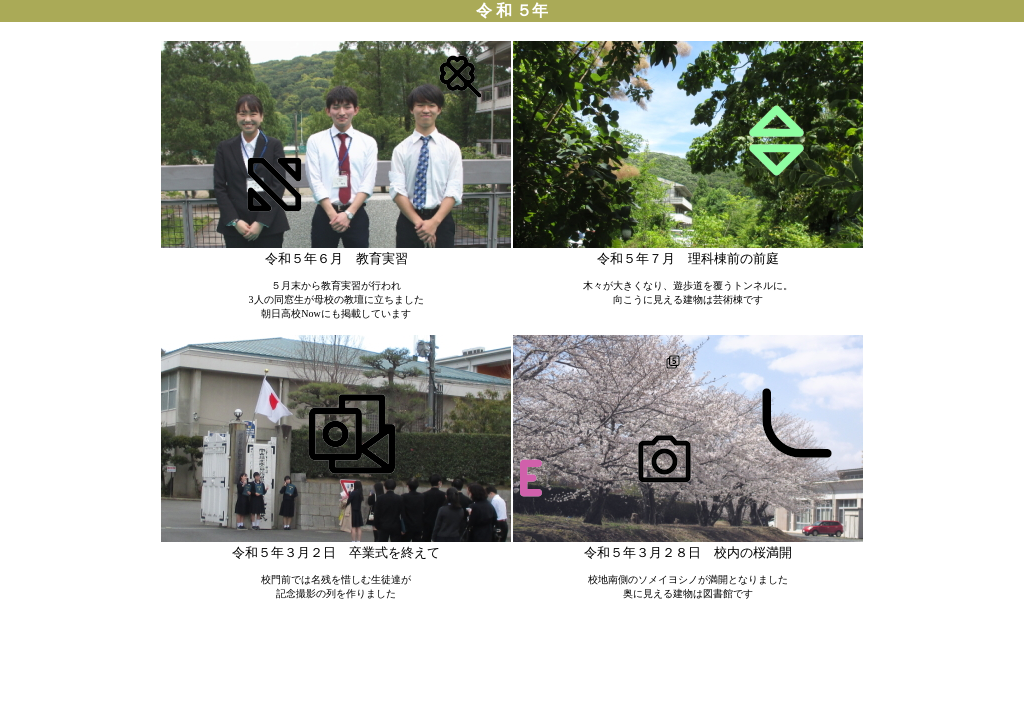 This screenshot has height=720, width=1024. Describe the element at coordinates (274, 184) in the screenshot. I see `open apple news app` at that location.